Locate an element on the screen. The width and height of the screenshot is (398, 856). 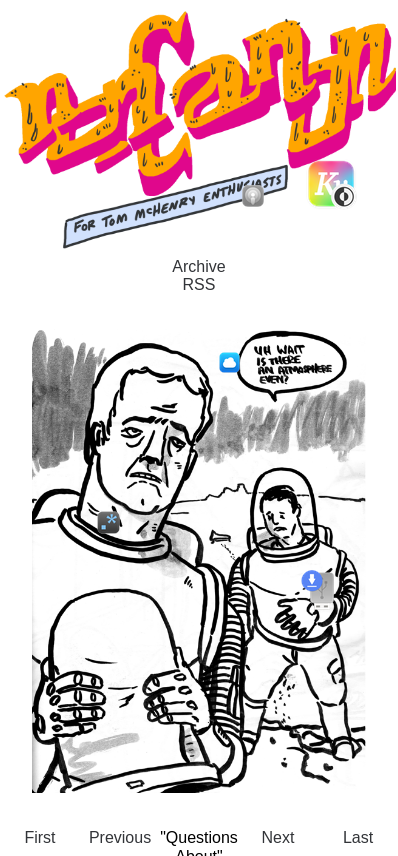
open kvantum theme manager settings is located at coordinates (331, 184).